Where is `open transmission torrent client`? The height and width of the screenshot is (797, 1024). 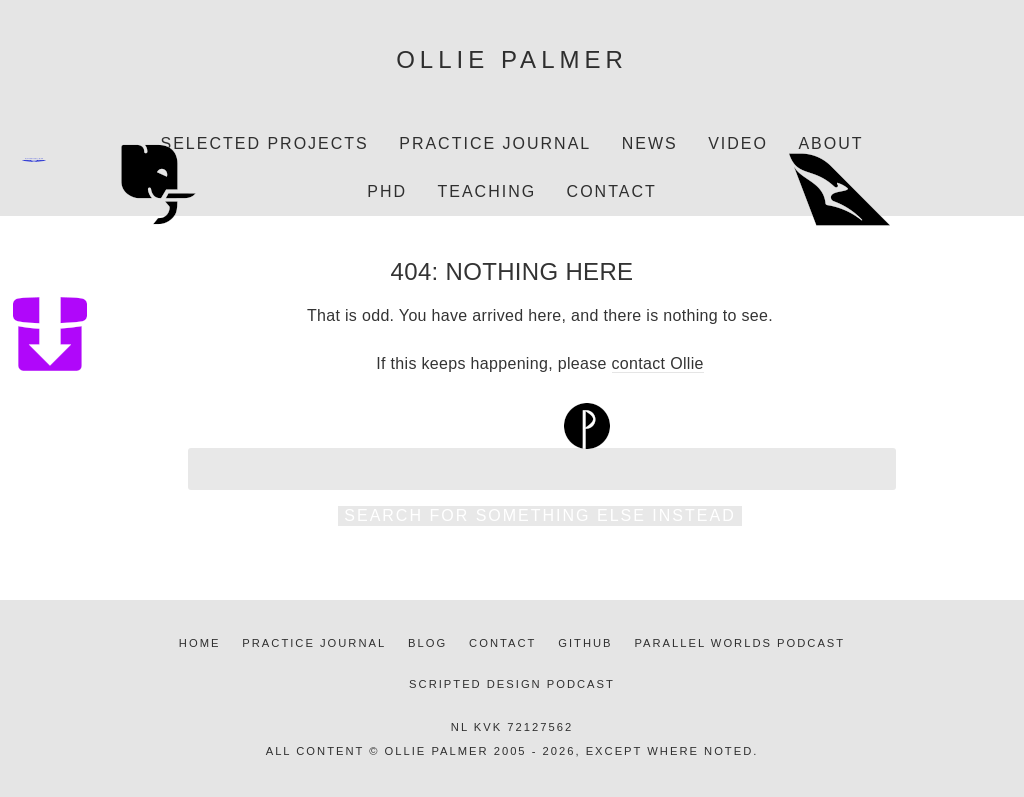 open transmission torrent client is located at coordinates (50, 334).